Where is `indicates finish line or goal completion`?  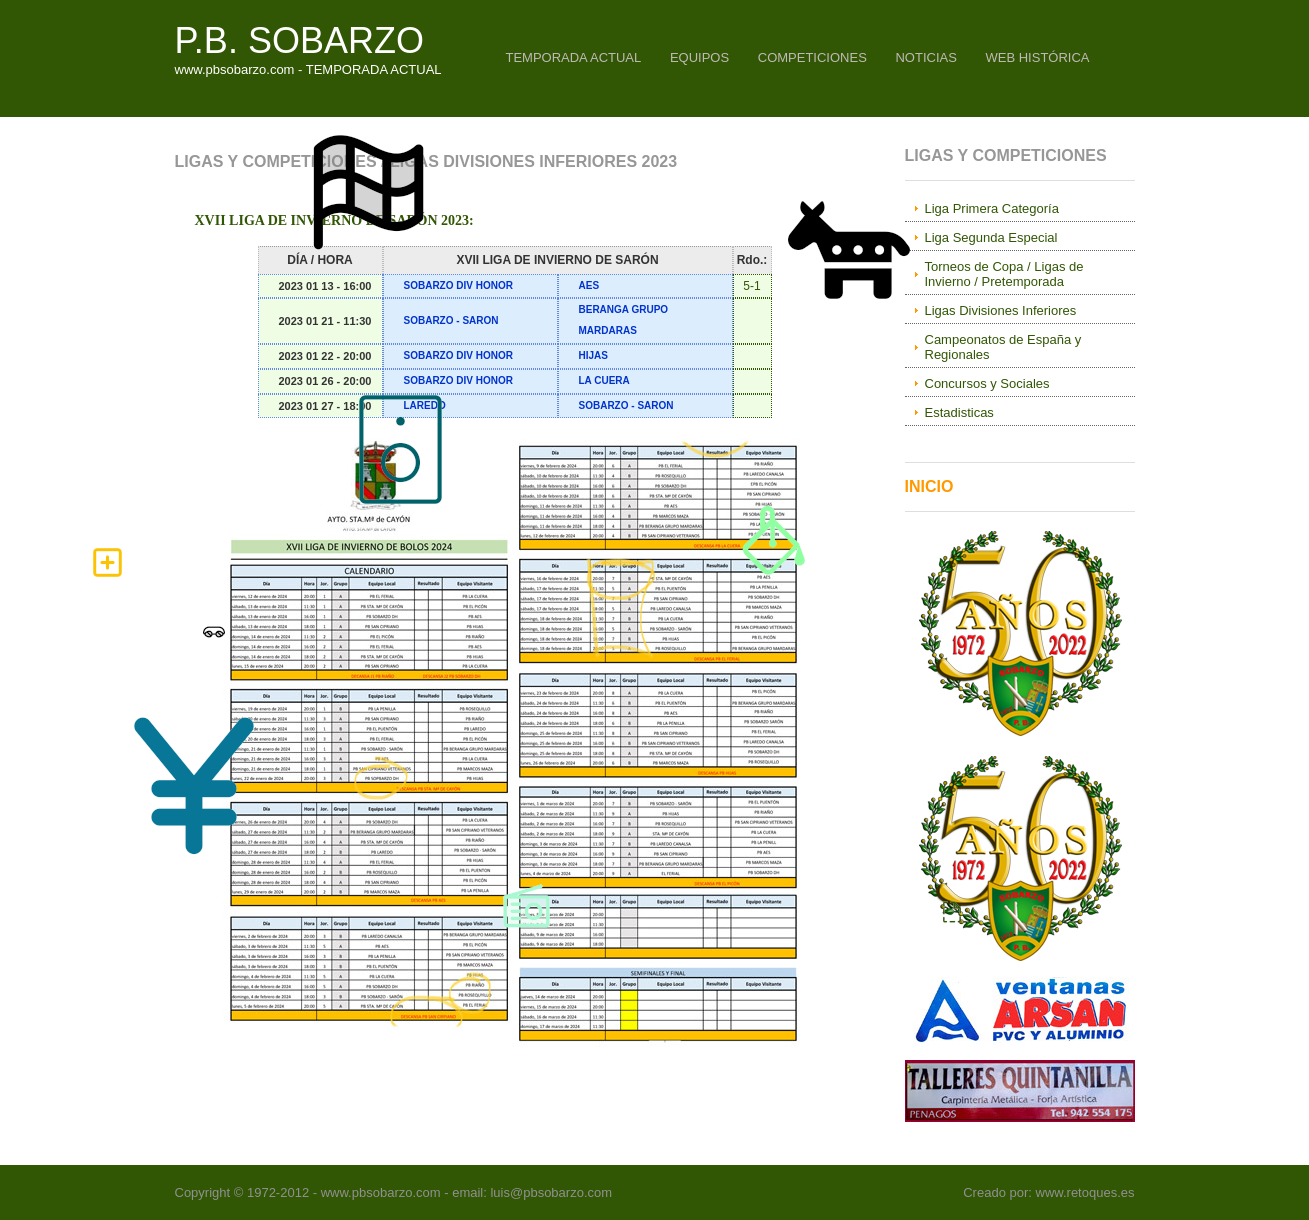
indicates finish line or goal completion is located at coordinates (364, 190).